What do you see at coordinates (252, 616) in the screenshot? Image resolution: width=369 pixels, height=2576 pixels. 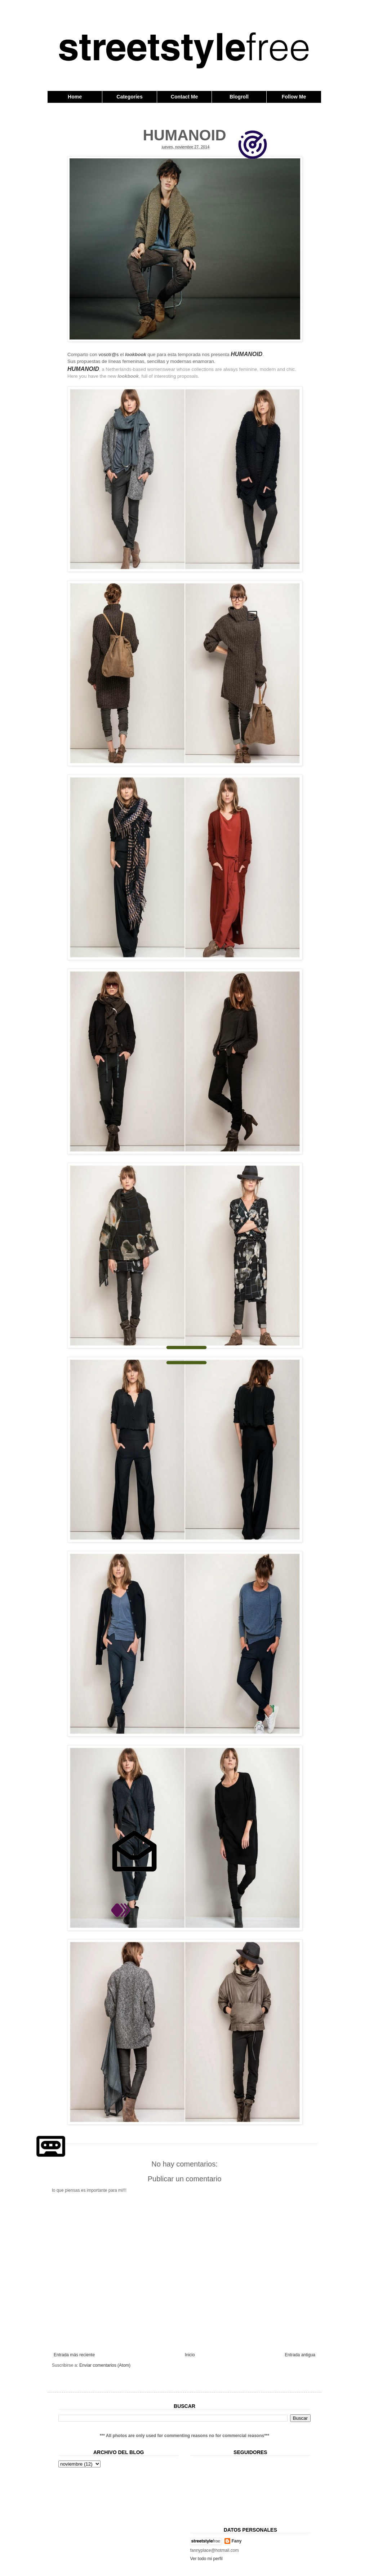 I see `create a new note` at bounding box center [252, 616].